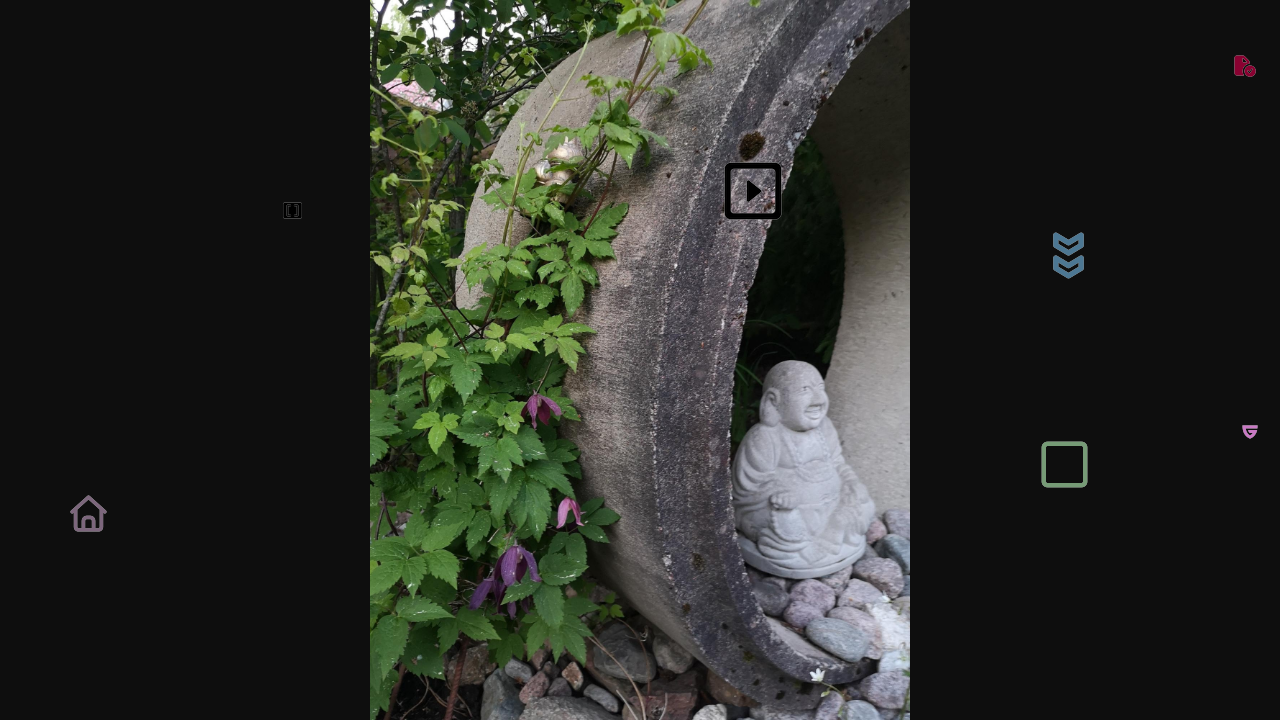  Describe the element at coordinates (753, 191) in the screenshot. I see `start a slideshow presentation` at that location.